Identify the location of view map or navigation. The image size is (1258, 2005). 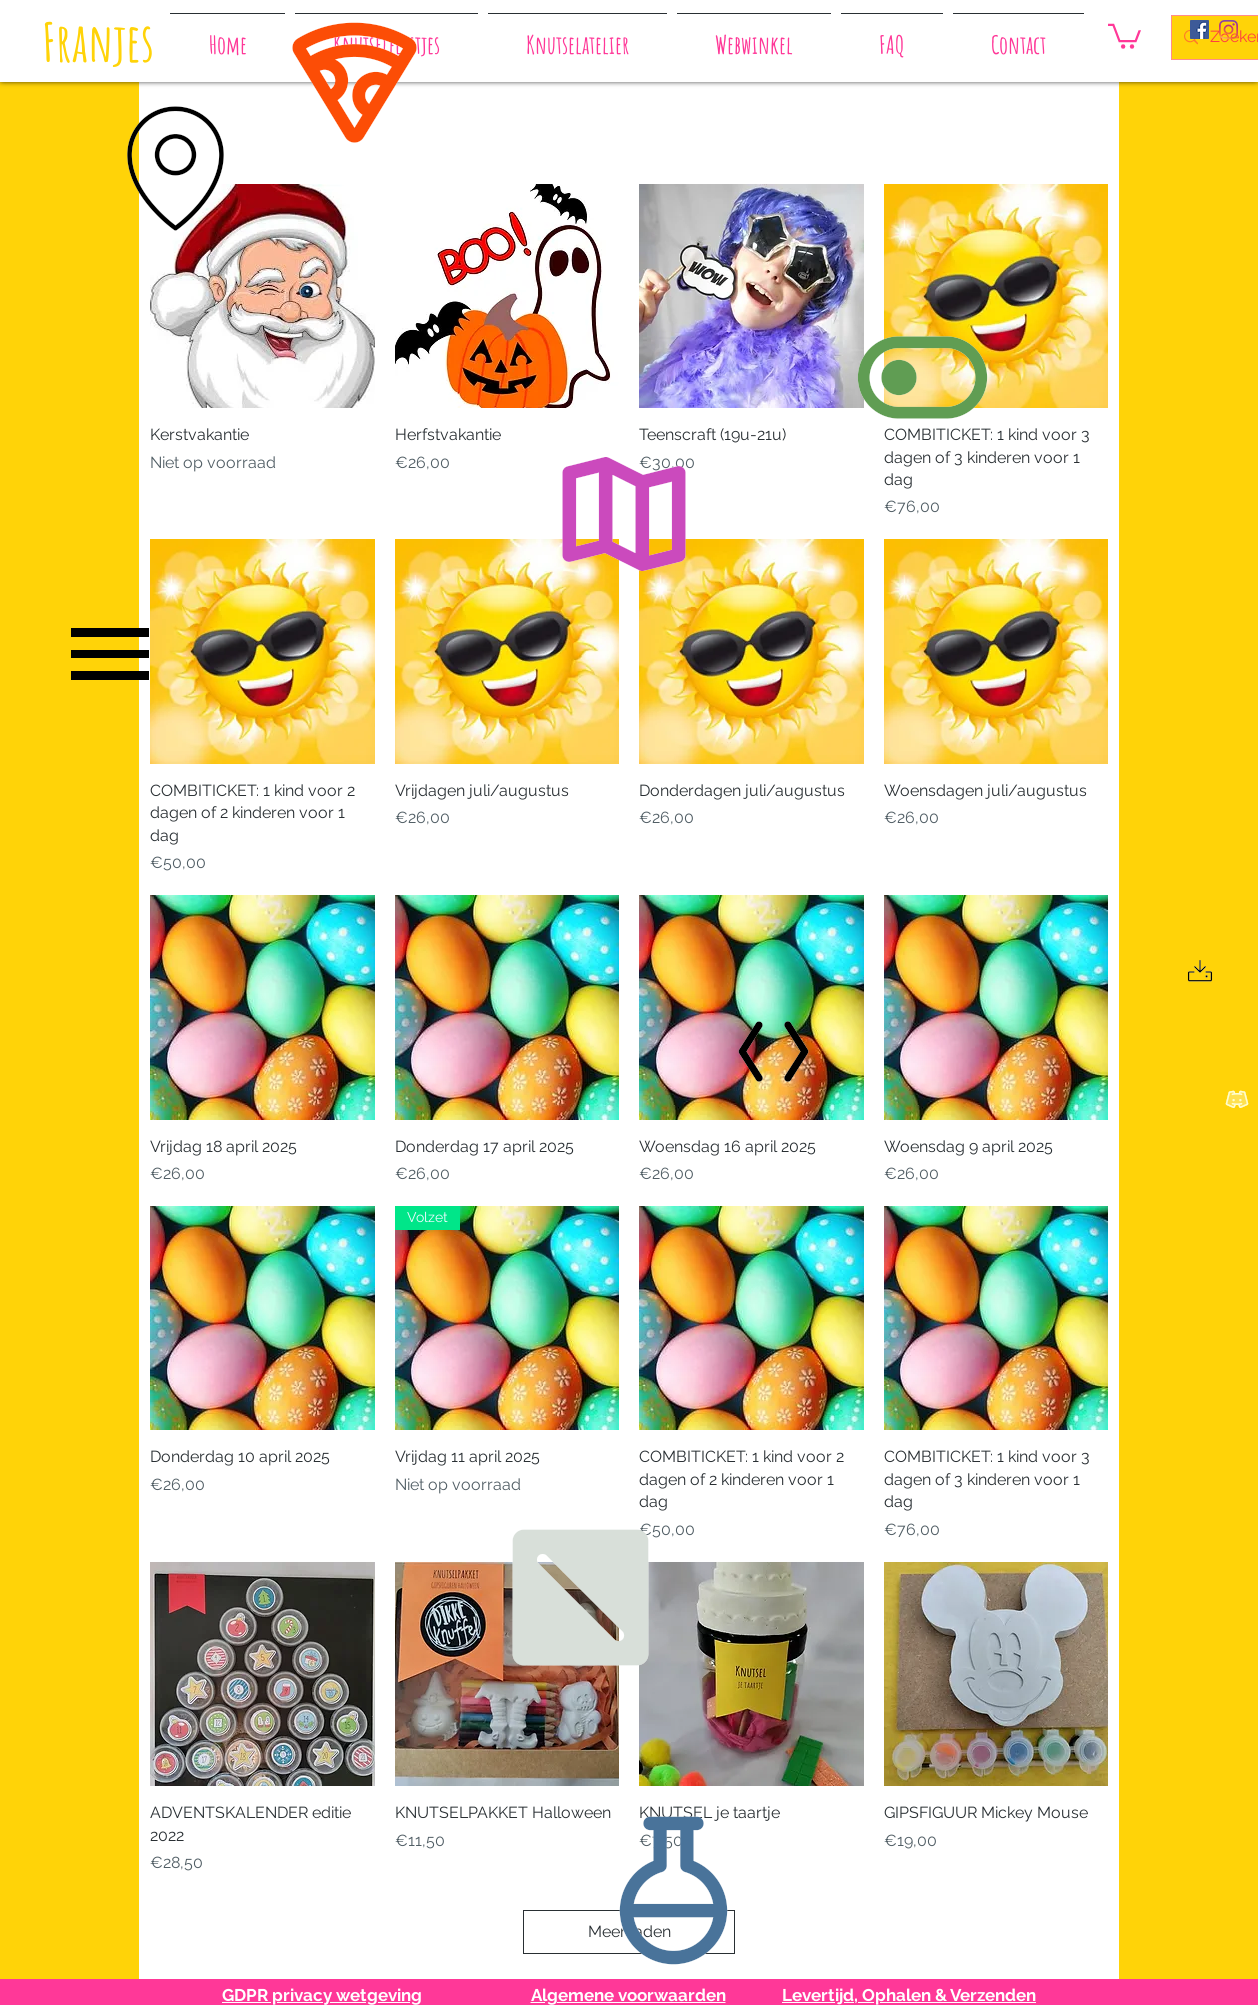
(624, 514).